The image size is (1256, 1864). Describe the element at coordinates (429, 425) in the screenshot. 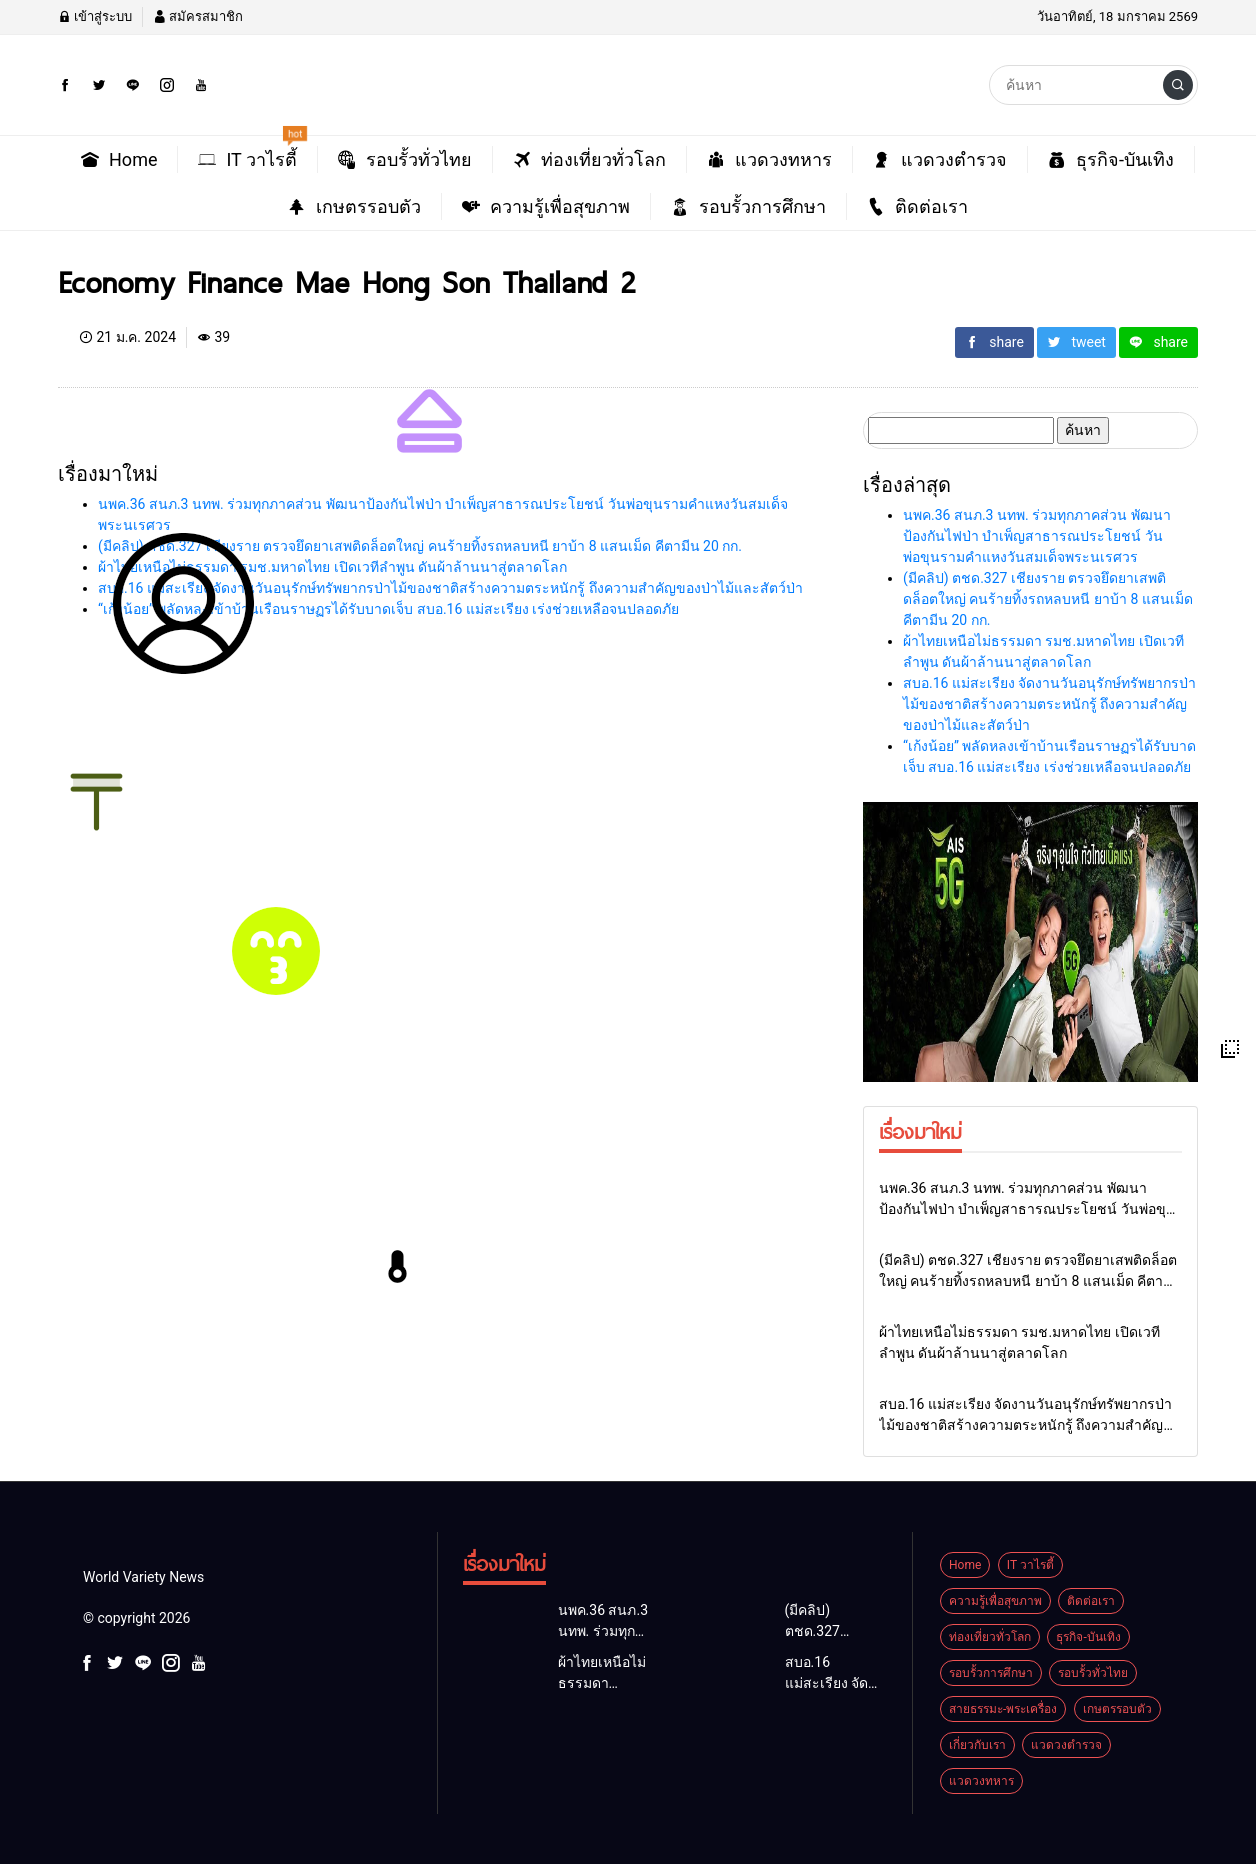

I see `eject media or removable device` at that location.